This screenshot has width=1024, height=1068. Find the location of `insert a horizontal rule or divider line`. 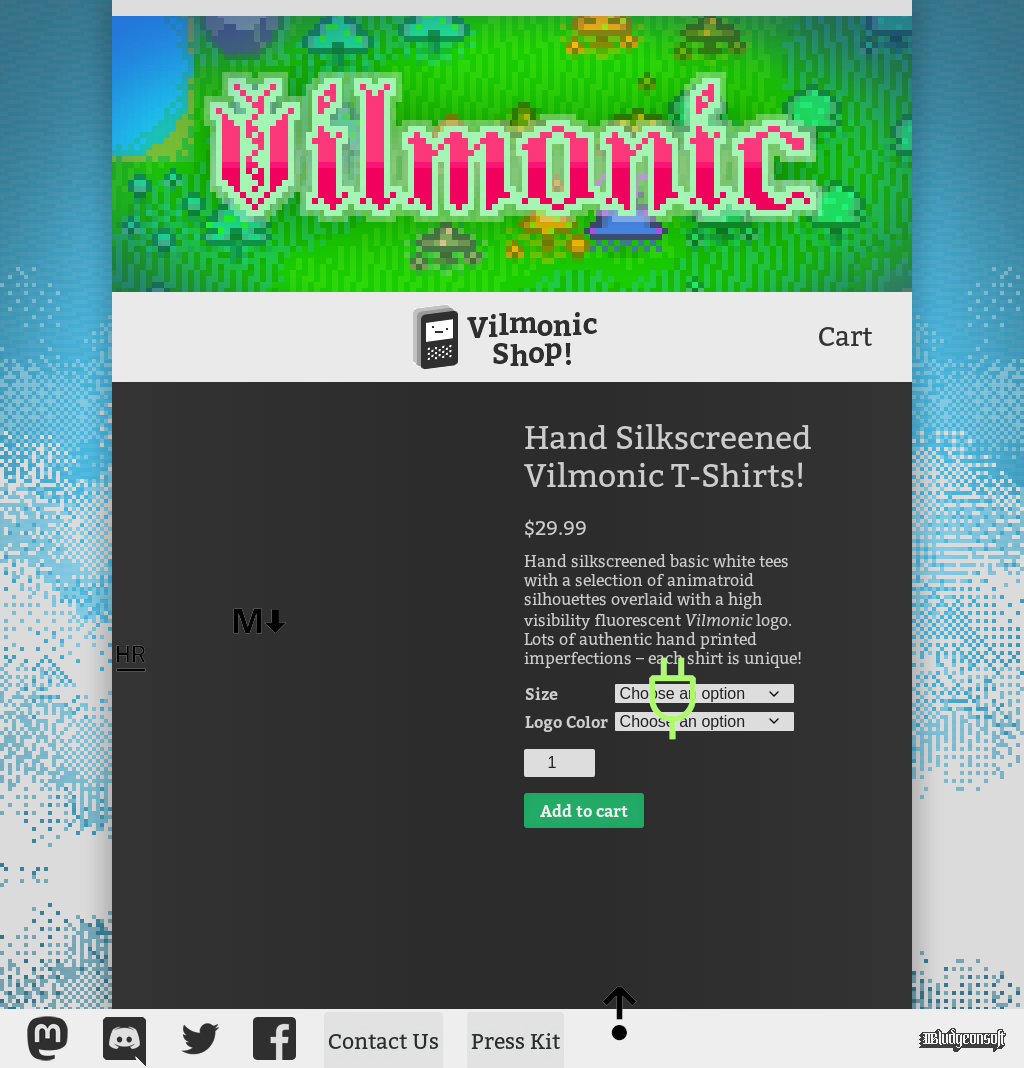

insert a horizontal rule or divider line is located at coordinates (131, 657).